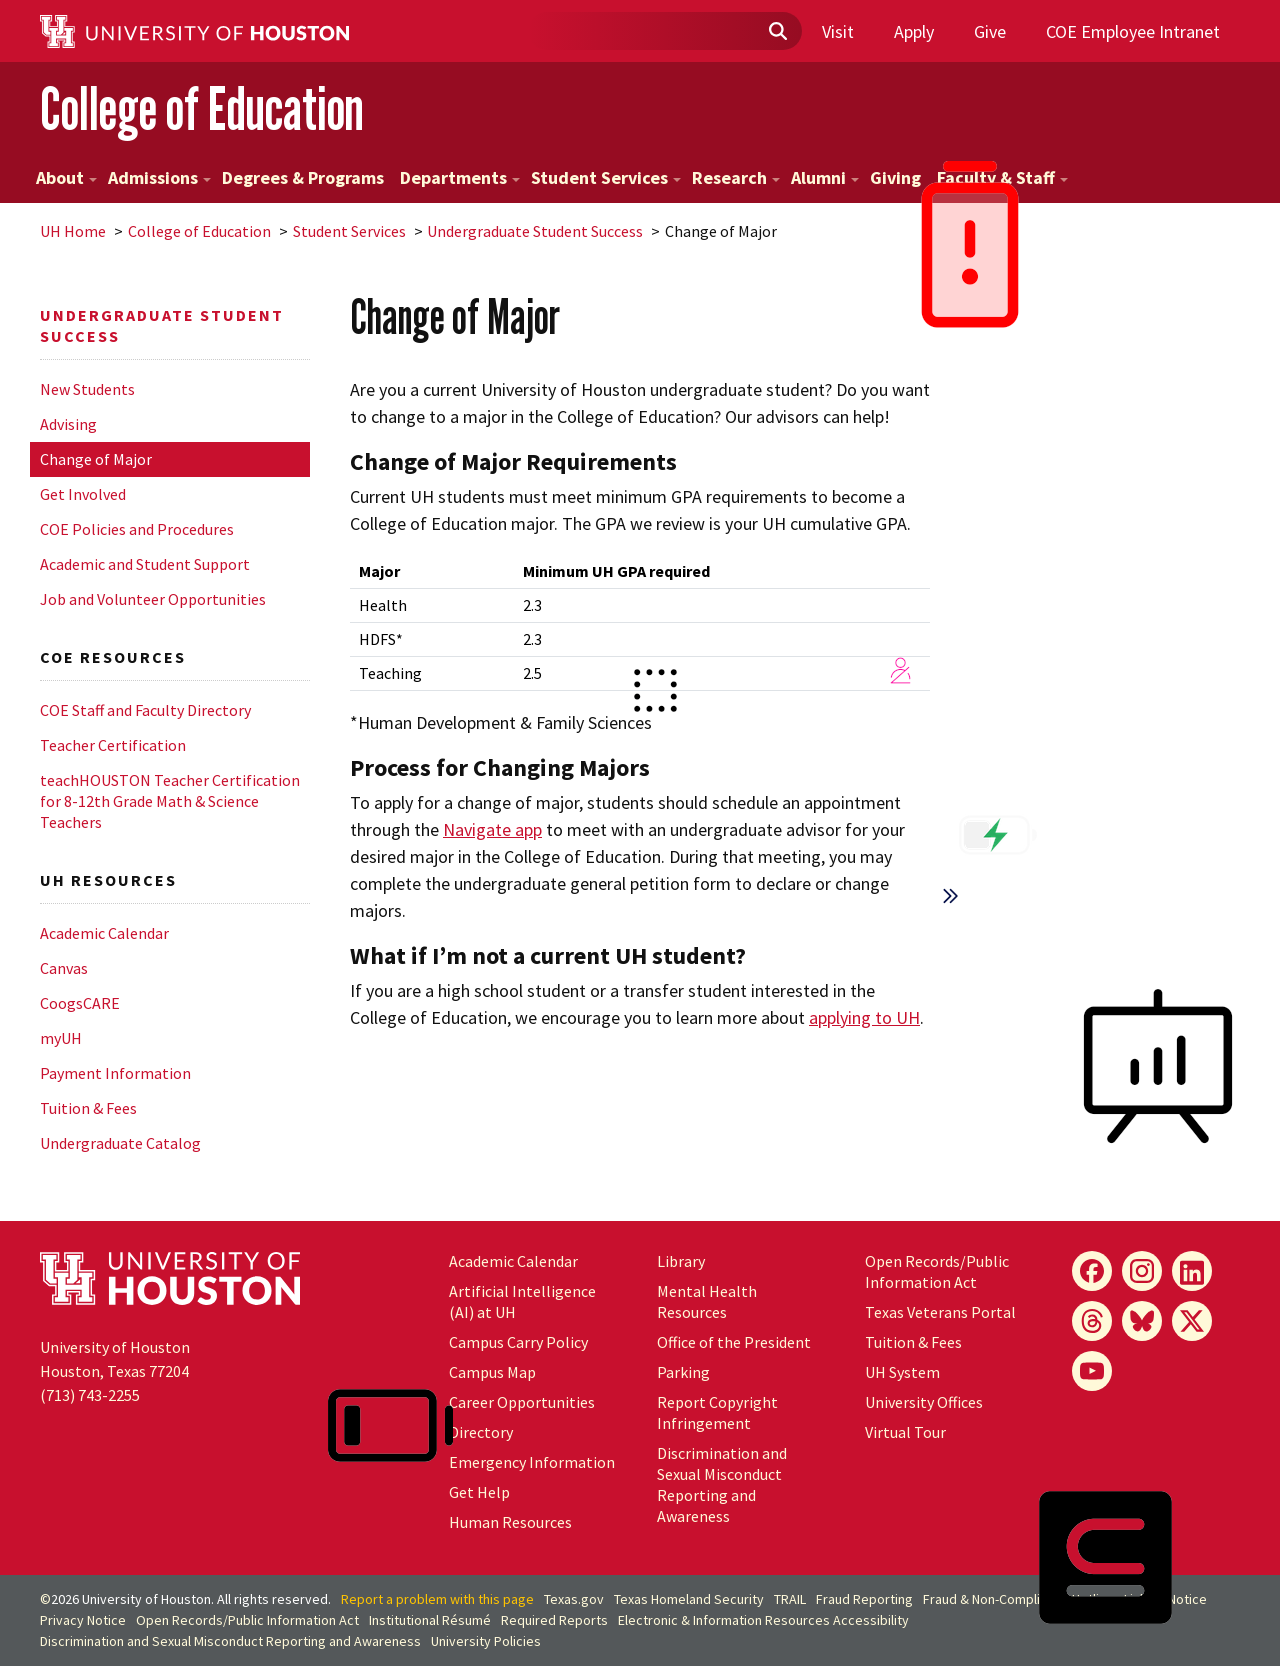 The width and height of the screenshot is (1280, 1666). I want to click on skip forward or advance to next item, so click(950, 896).